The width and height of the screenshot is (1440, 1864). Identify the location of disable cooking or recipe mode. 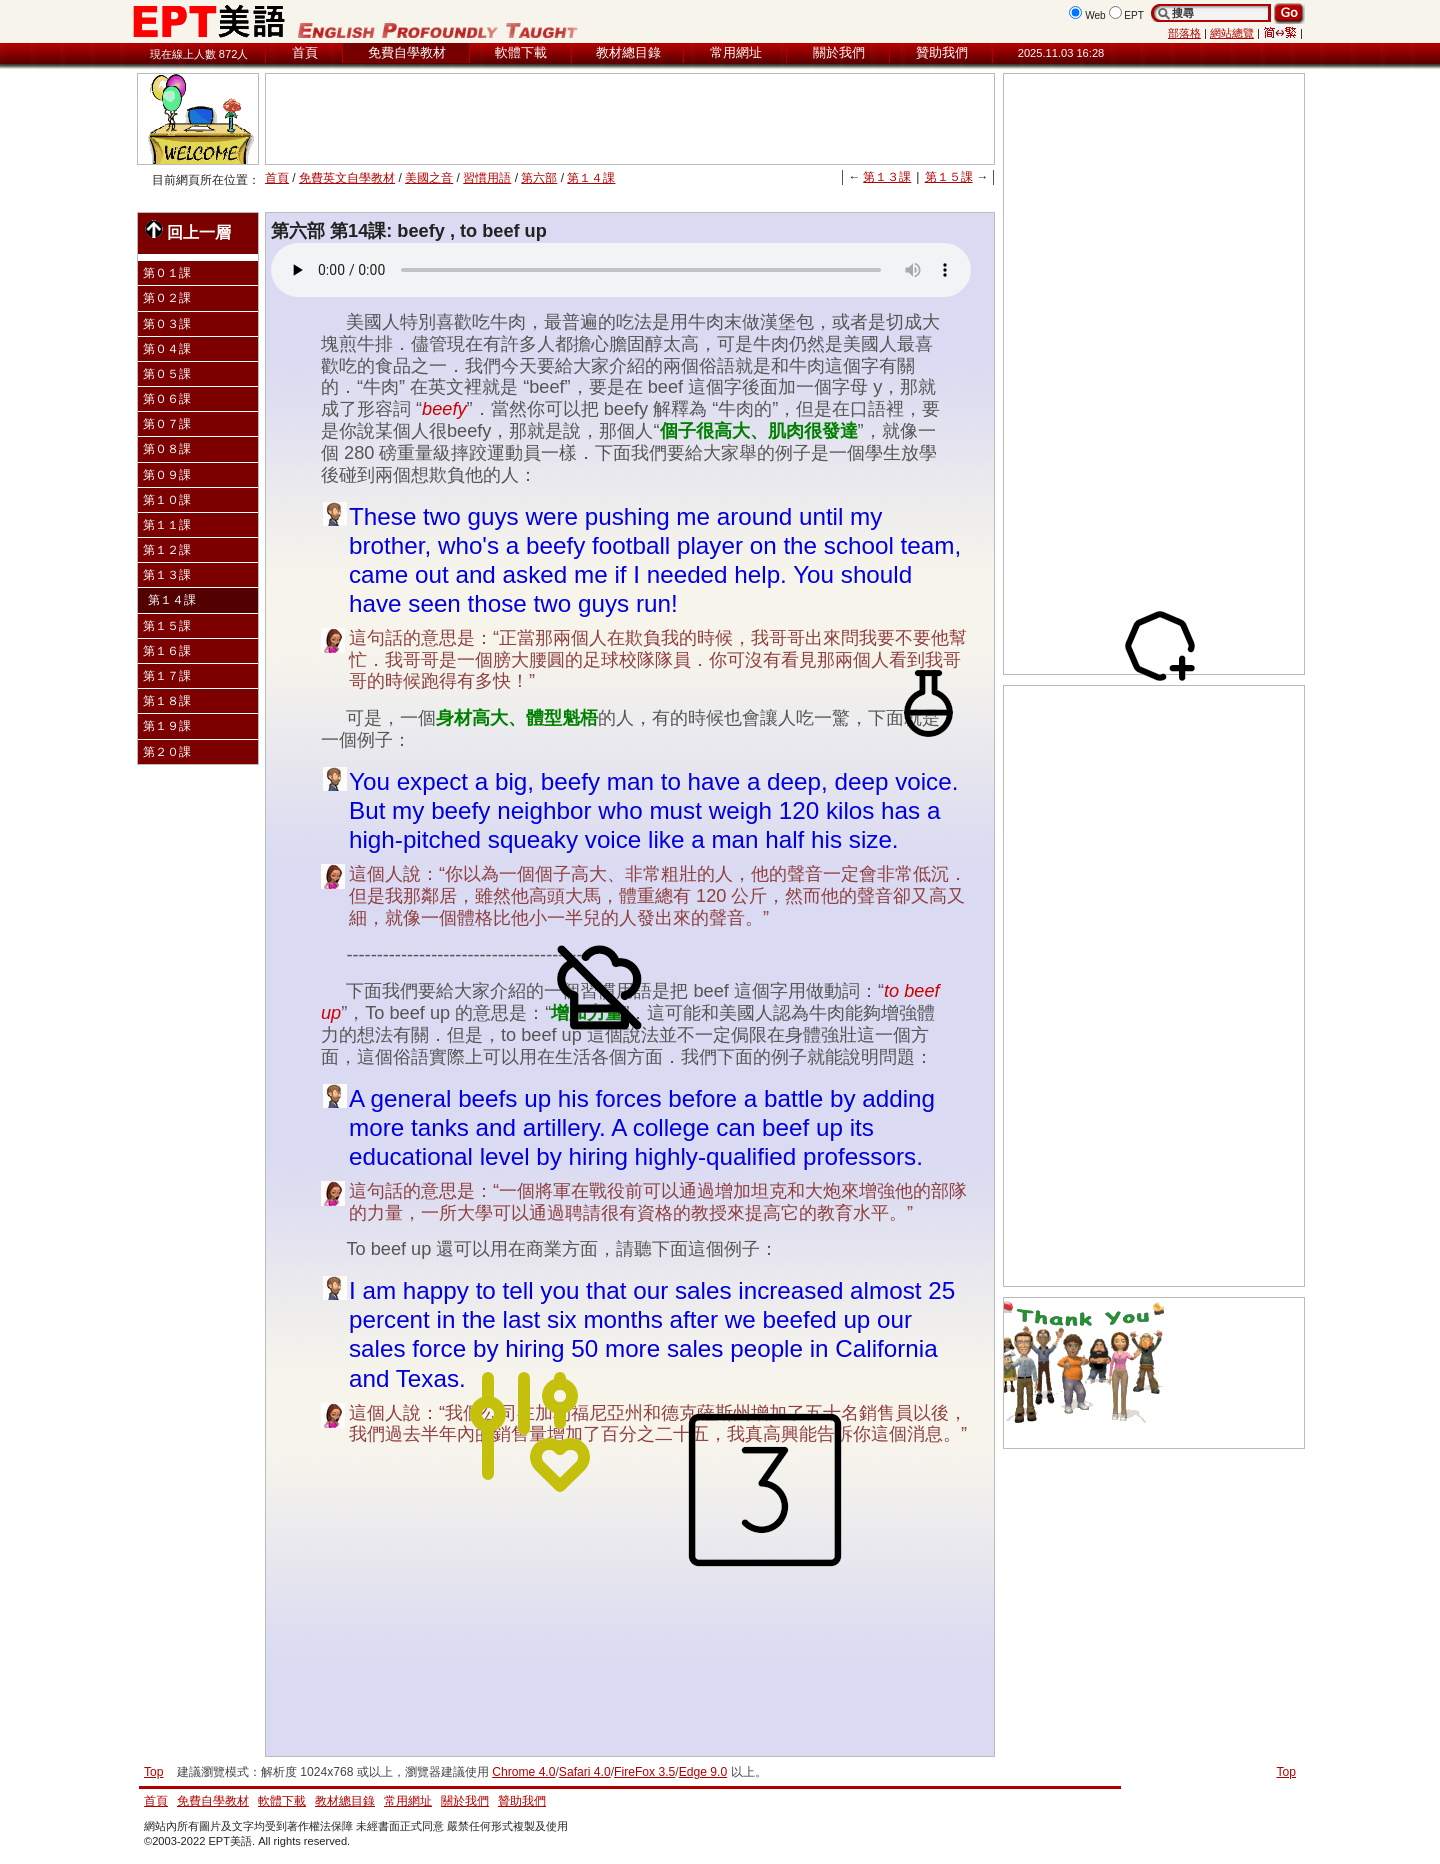
(599, 987).